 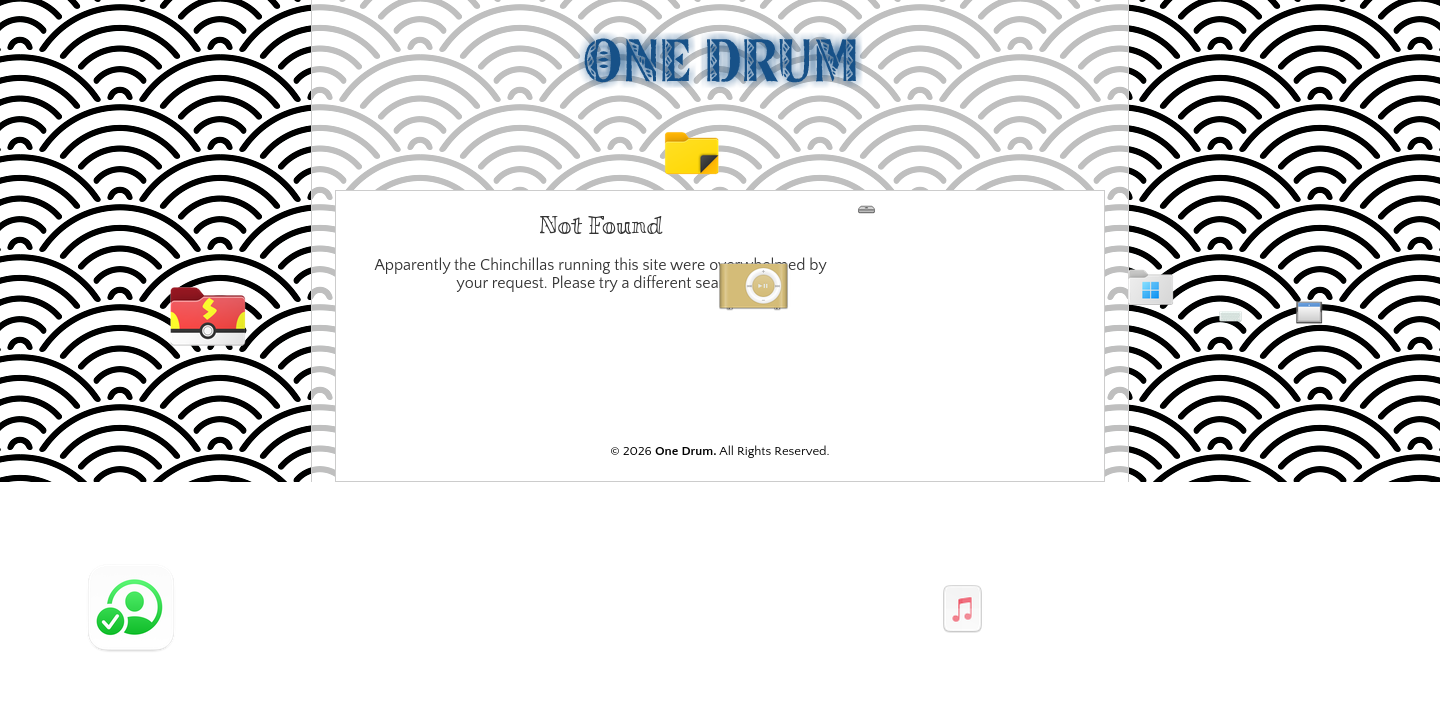 What do you see at coordinates (1309, 312) in the screenshot?
I see `compactflash memory card storage device` at bounding box center [1309, 312].